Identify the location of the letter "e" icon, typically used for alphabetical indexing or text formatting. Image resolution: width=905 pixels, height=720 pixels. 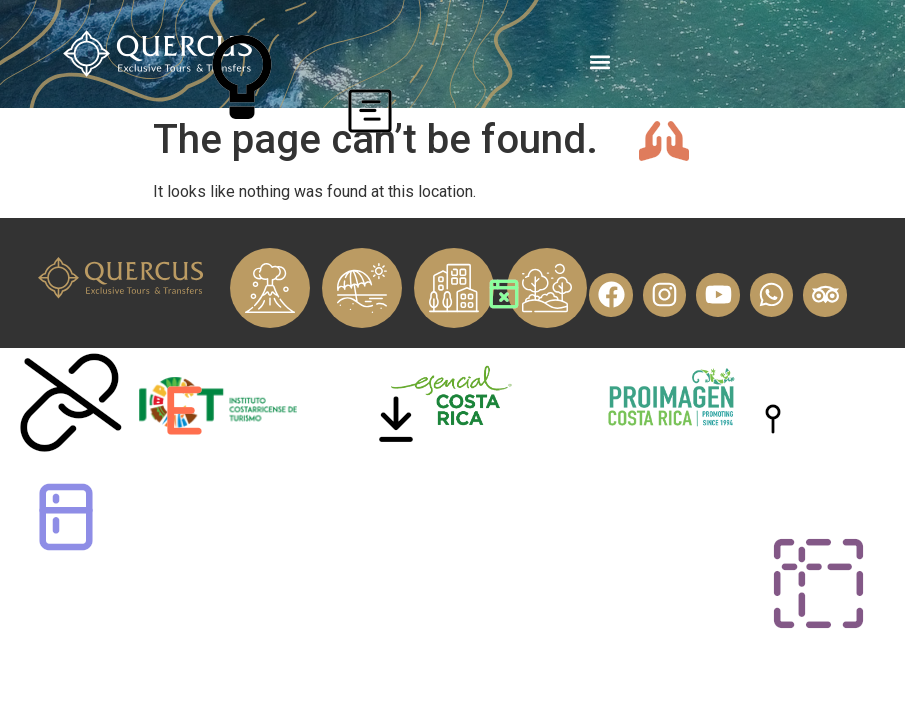
(184, 410).